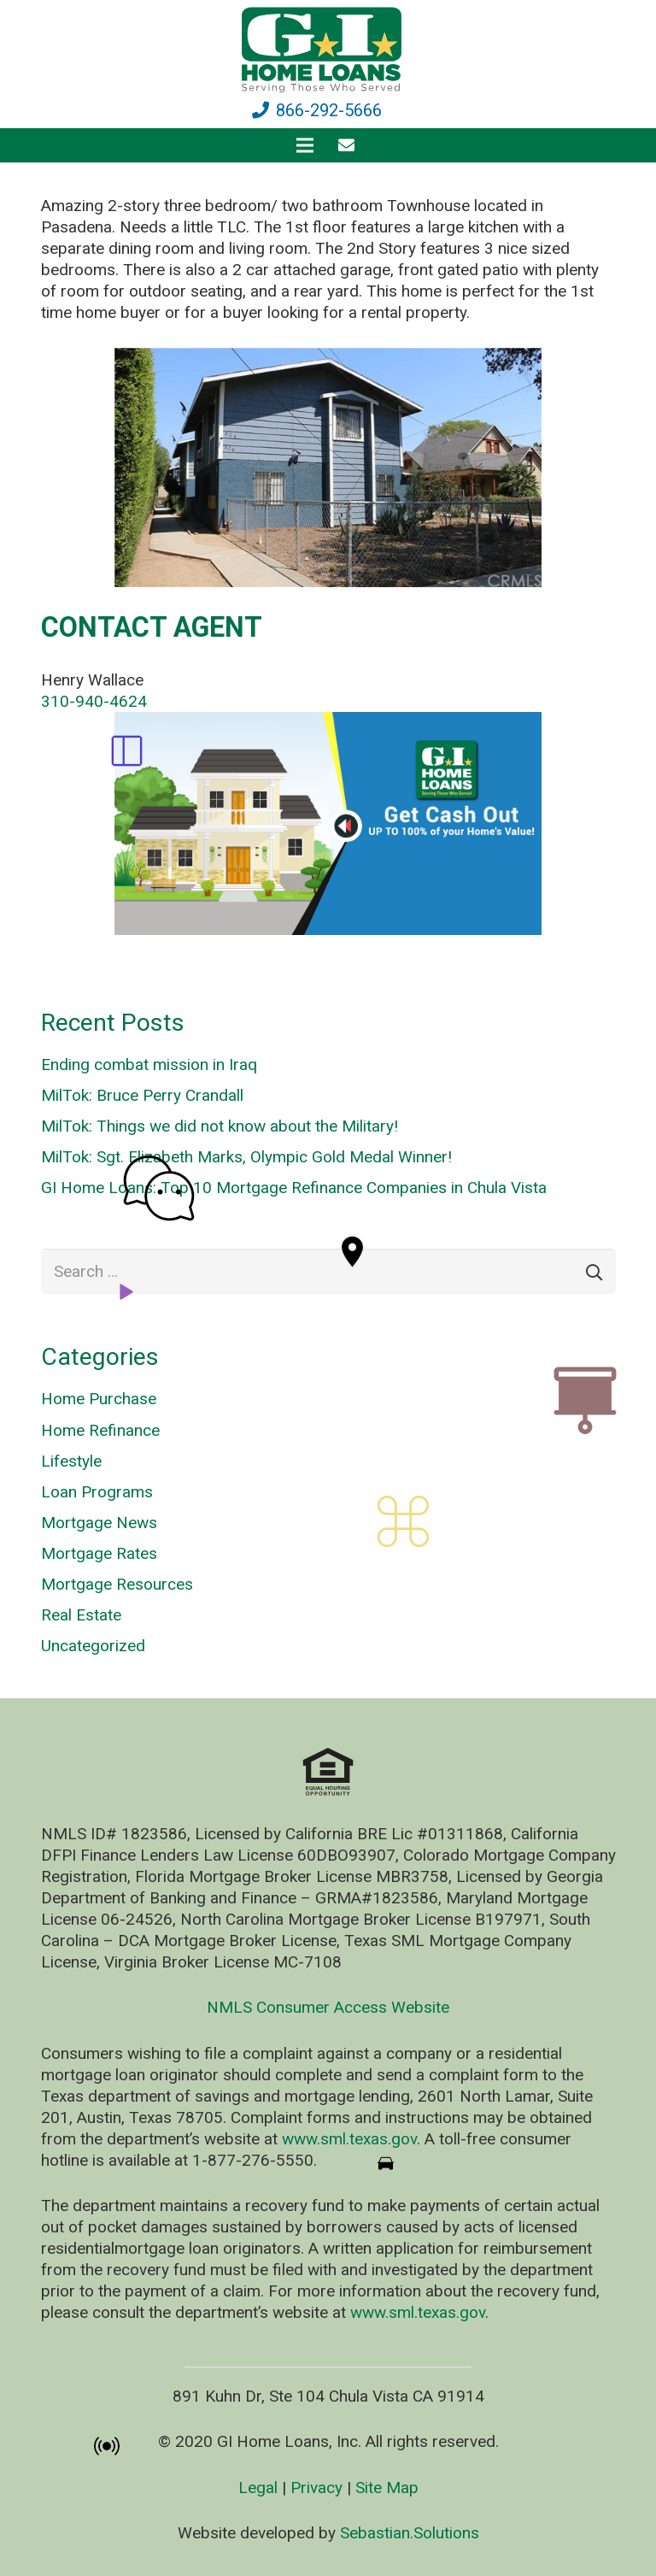 The height and width of the screenshot is (2576, 656). What do you see at coordinates (107, 2446) in the screenshot?
I see `start a live broadcast or stream` at bounding box center [107, 2446].